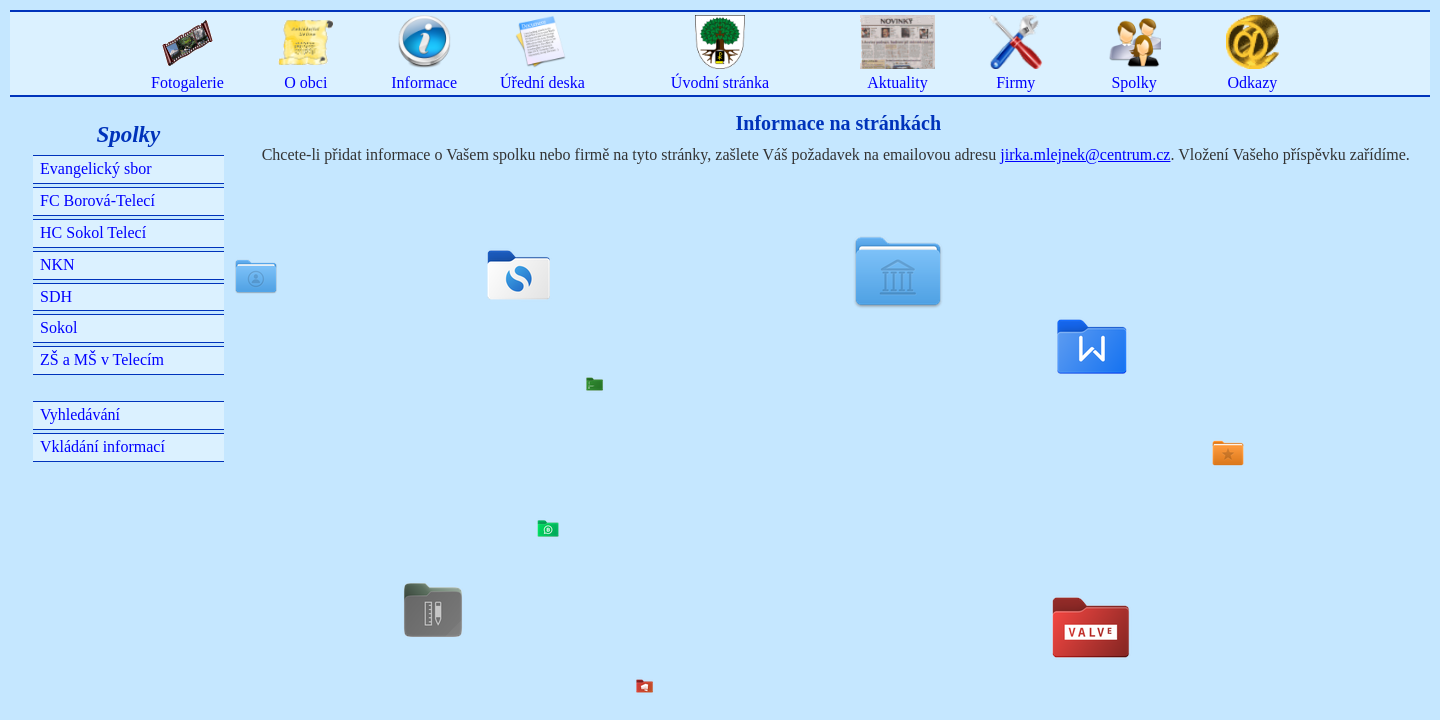  What do you see at coordinates (518, 276) in the screenshot?
I see `open simplenote files folder` at bounding box center [518, 276].